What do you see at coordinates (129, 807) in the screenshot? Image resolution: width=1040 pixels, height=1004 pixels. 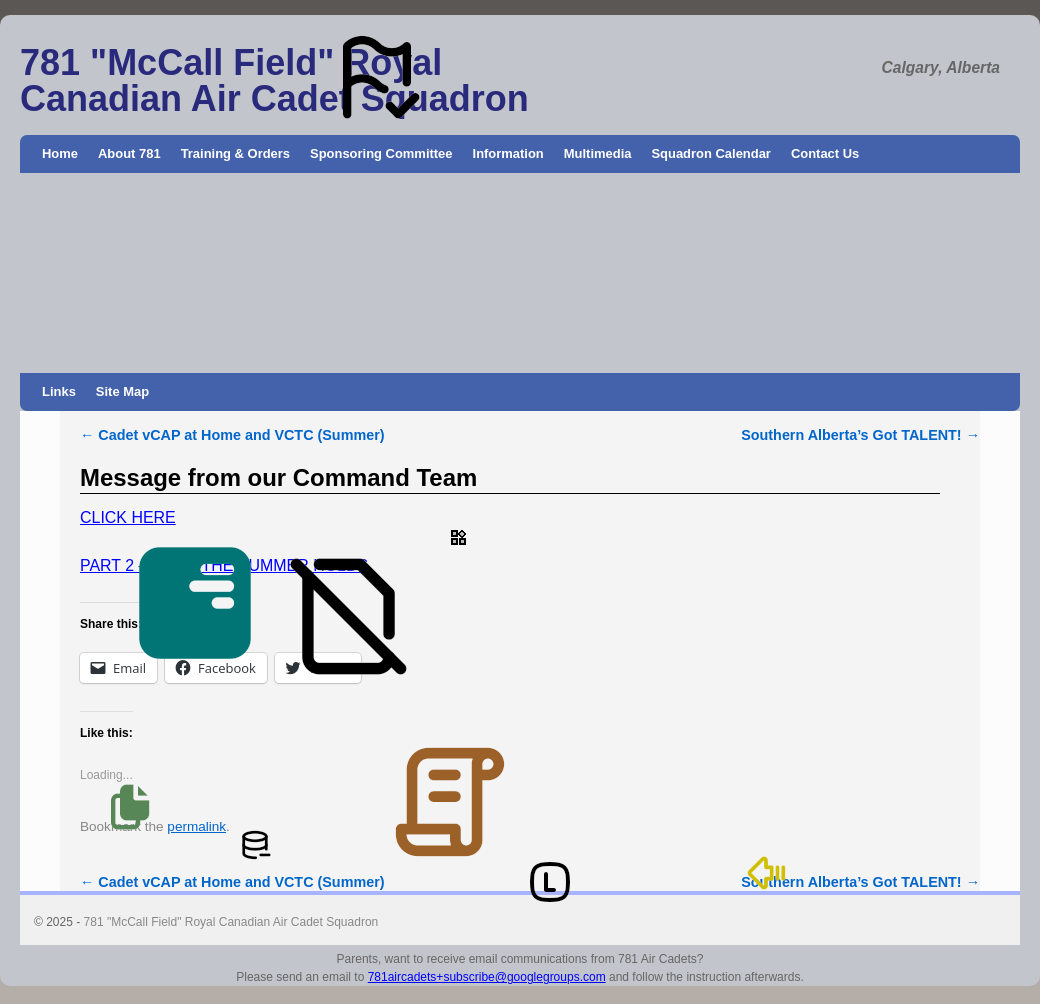 I see `access your files and documents` at bounding box center [129, 807].